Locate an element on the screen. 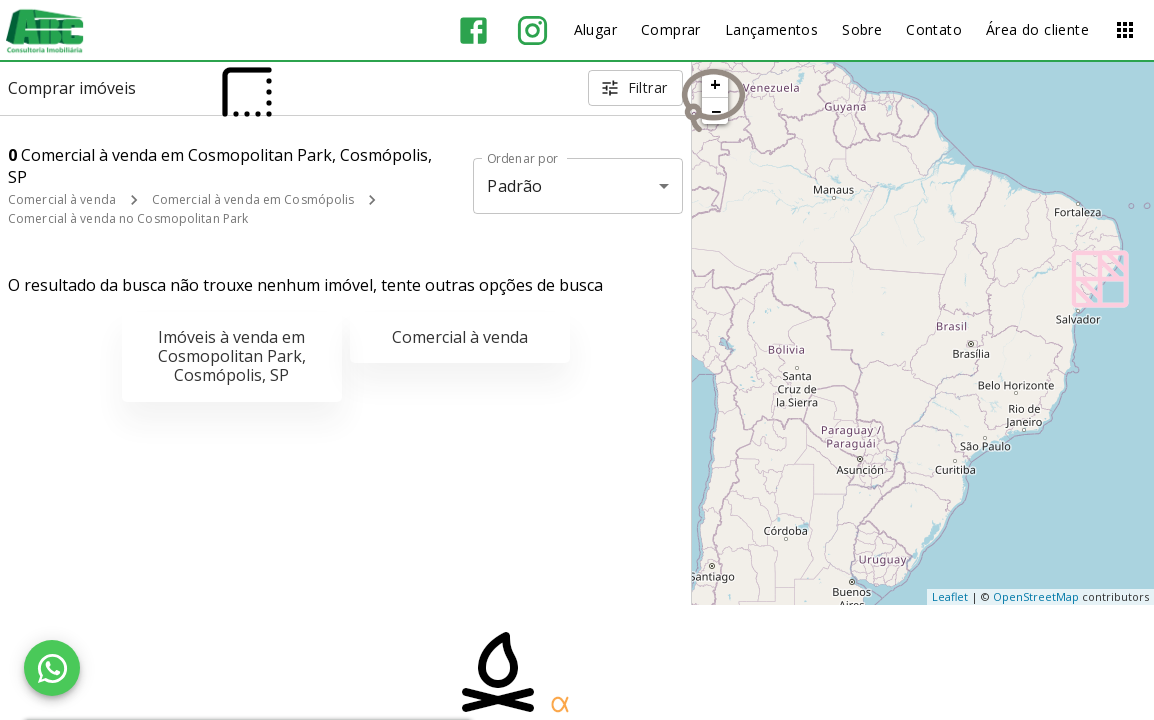 Image resolution: width=1154 pixels, height=720 pixels. select an irregular area with freehand drawing is located at coordinates (713, 100).